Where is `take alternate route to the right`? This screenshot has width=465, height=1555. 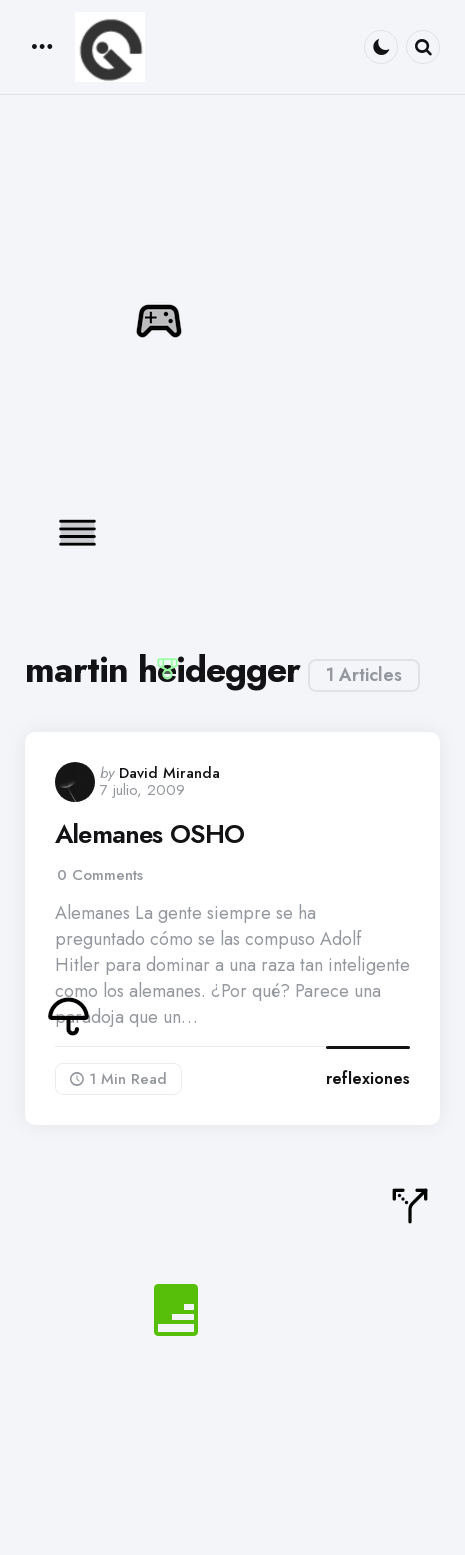
take alternate route to the right is located at coordinates (410, 1206).